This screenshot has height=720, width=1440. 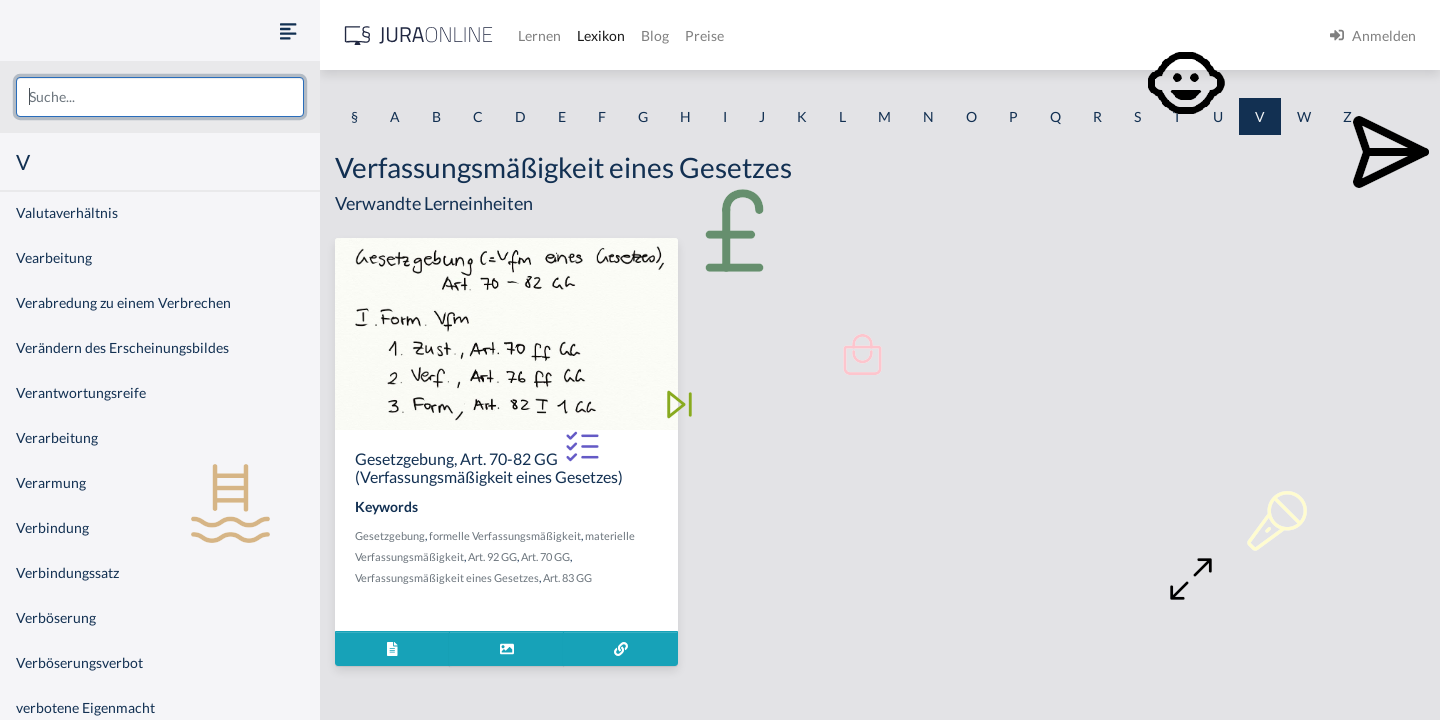 What do you see at coordinates (1191, 579) in the screenshot?
I see `expand to fullscreen mode` at bounding box center [1191, 579].